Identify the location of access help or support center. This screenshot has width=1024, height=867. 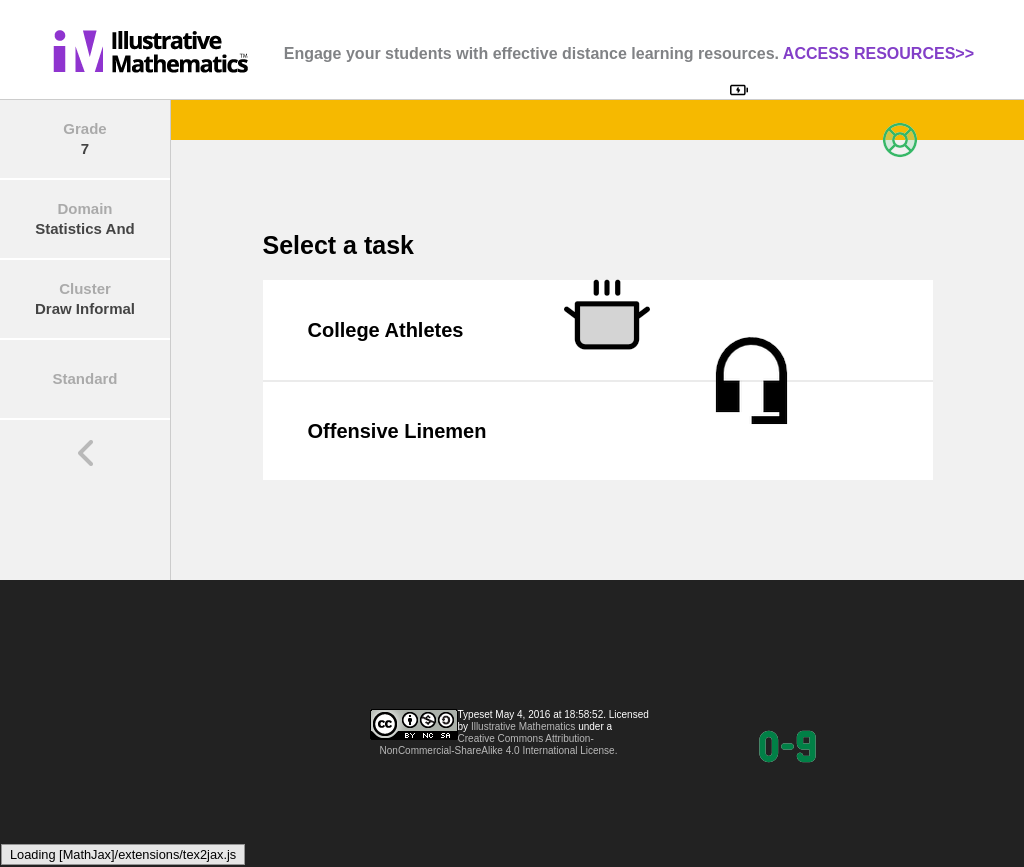
(900, 140).